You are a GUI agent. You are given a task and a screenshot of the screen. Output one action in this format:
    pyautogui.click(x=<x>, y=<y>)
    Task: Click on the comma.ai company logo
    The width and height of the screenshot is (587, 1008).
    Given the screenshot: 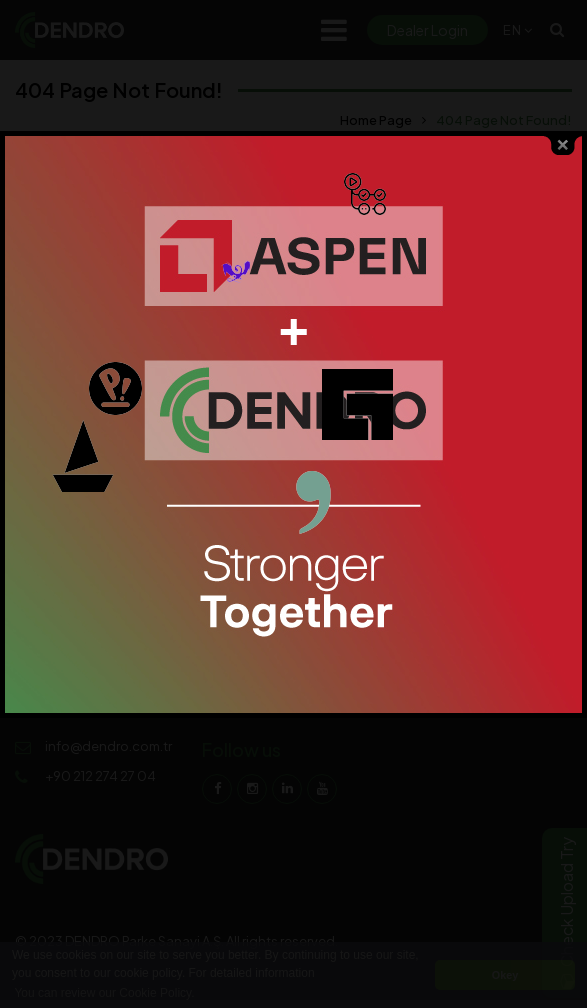 What is the action you would take?
    pyautogui.click(x=313, y=502)
    